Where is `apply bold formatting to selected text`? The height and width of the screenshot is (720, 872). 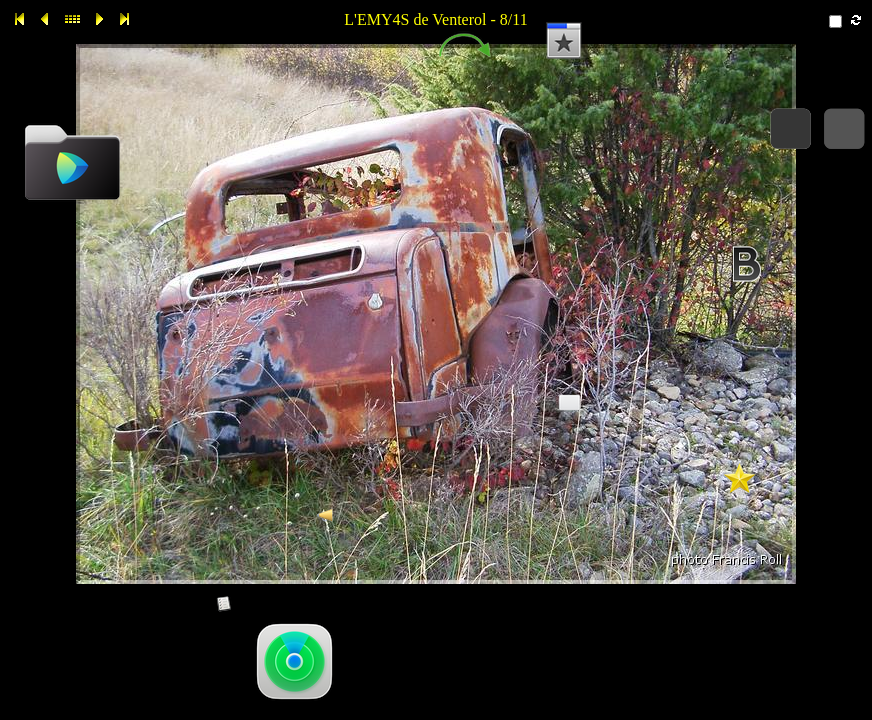 apply bold formatting to selected text is located at coordinates (747, 264).